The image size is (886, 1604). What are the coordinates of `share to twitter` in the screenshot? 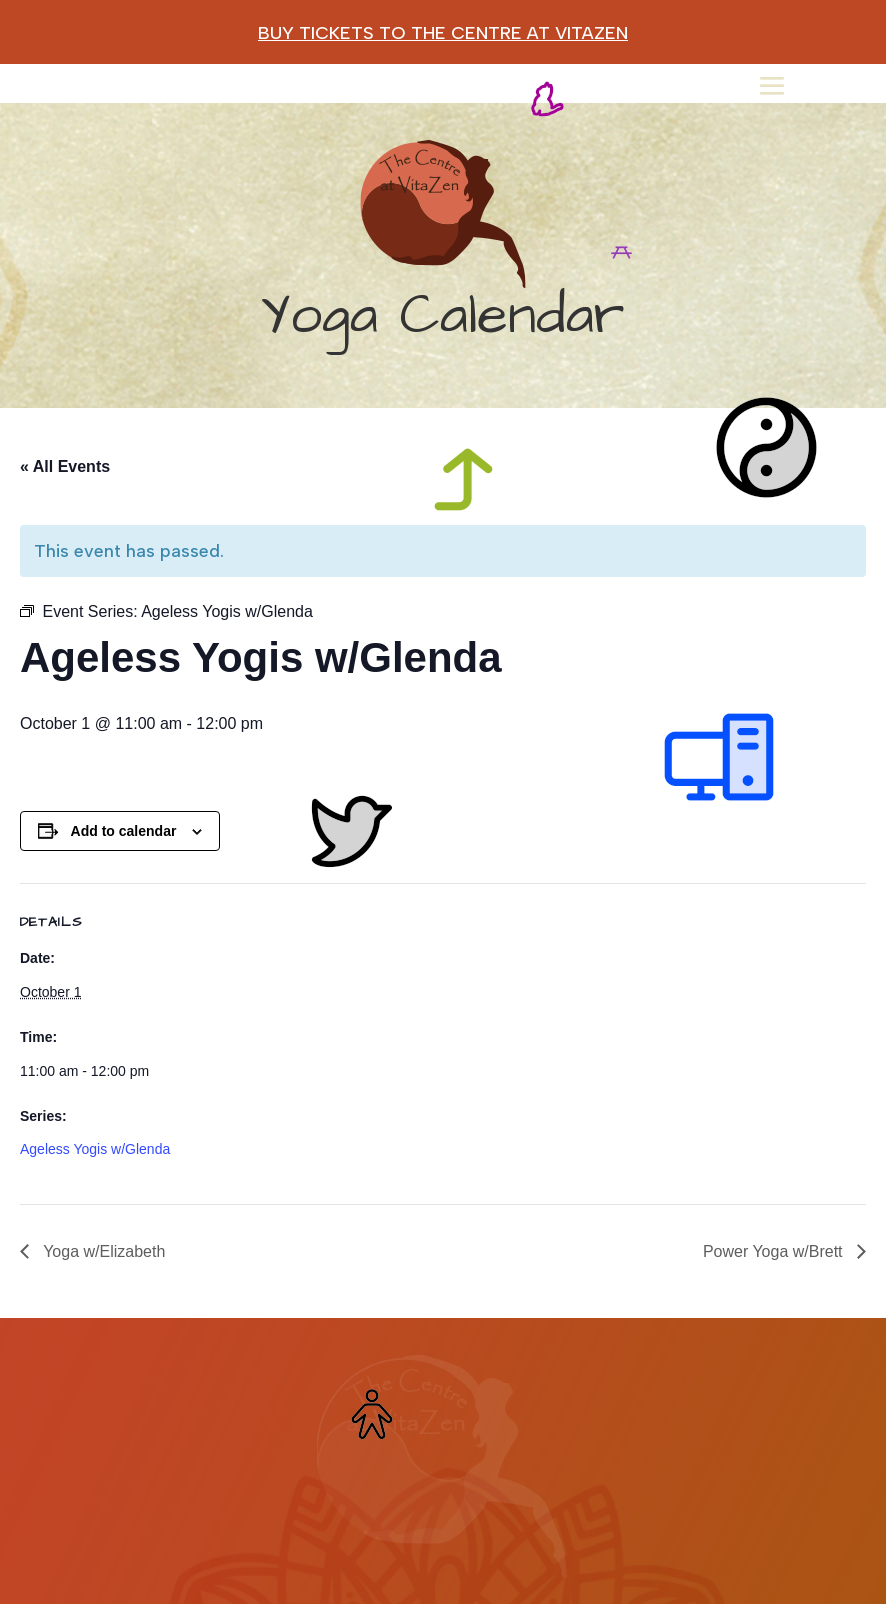 It's located at (347, 828).